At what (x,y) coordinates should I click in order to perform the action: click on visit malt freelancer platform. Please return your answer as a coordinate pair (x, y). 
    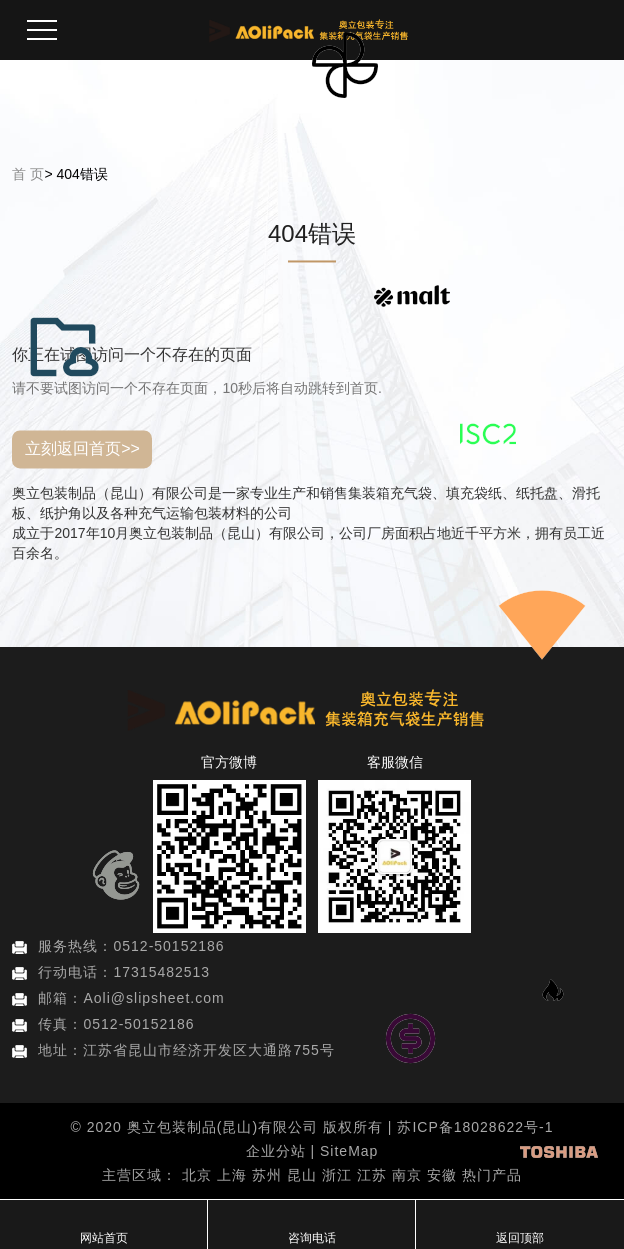
    Looking at the image, I should click on (412, 296).